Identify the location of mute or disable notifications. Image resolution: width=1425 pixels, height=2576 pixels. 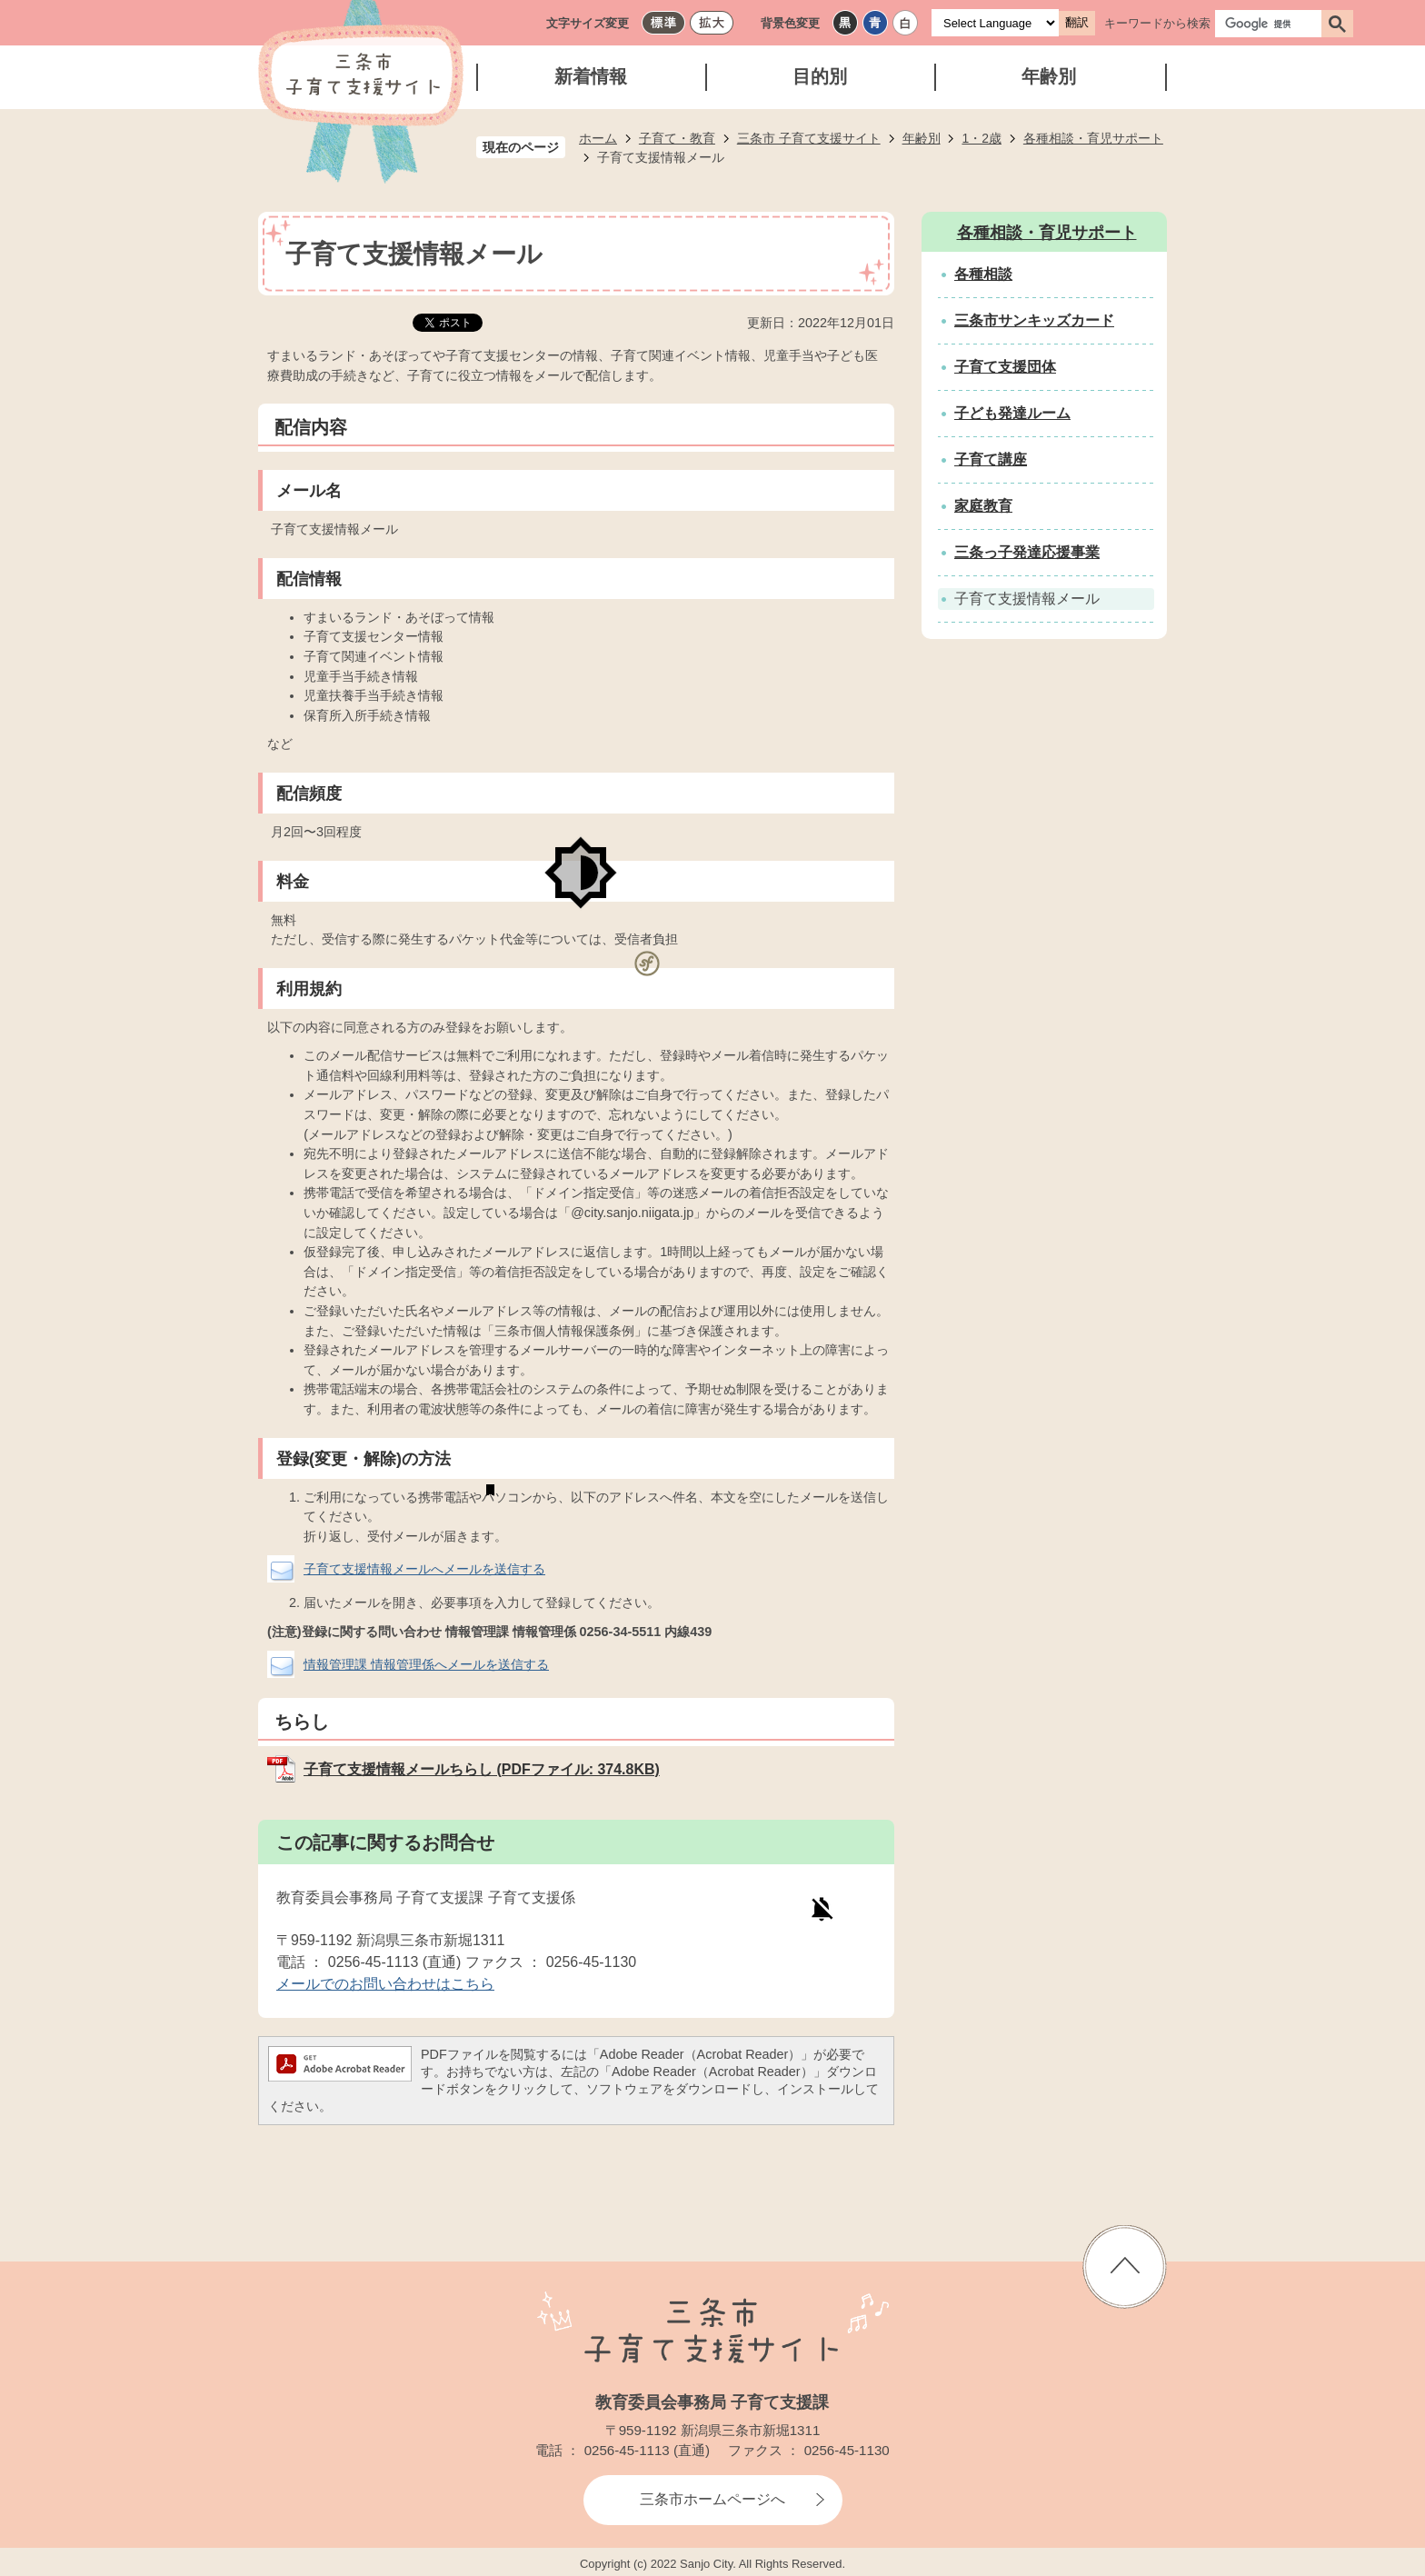
(822, 1909).